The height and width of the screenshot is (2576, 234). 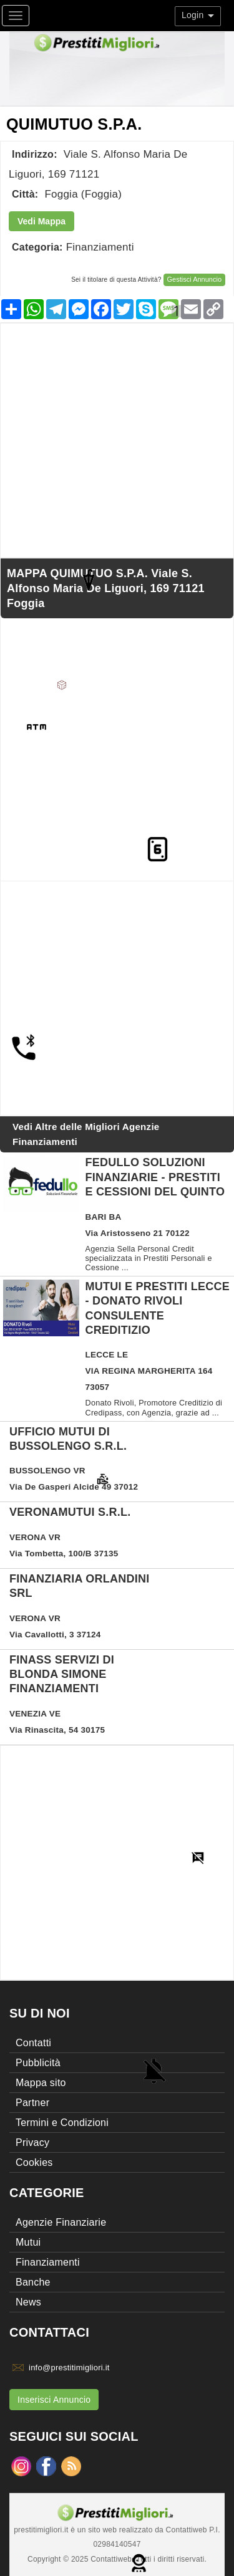 What do you see at coordinates (24, 1048) in the screenshot?
I see `phone call connected via bluetooth speaker` at bounding box center [24, 1048].